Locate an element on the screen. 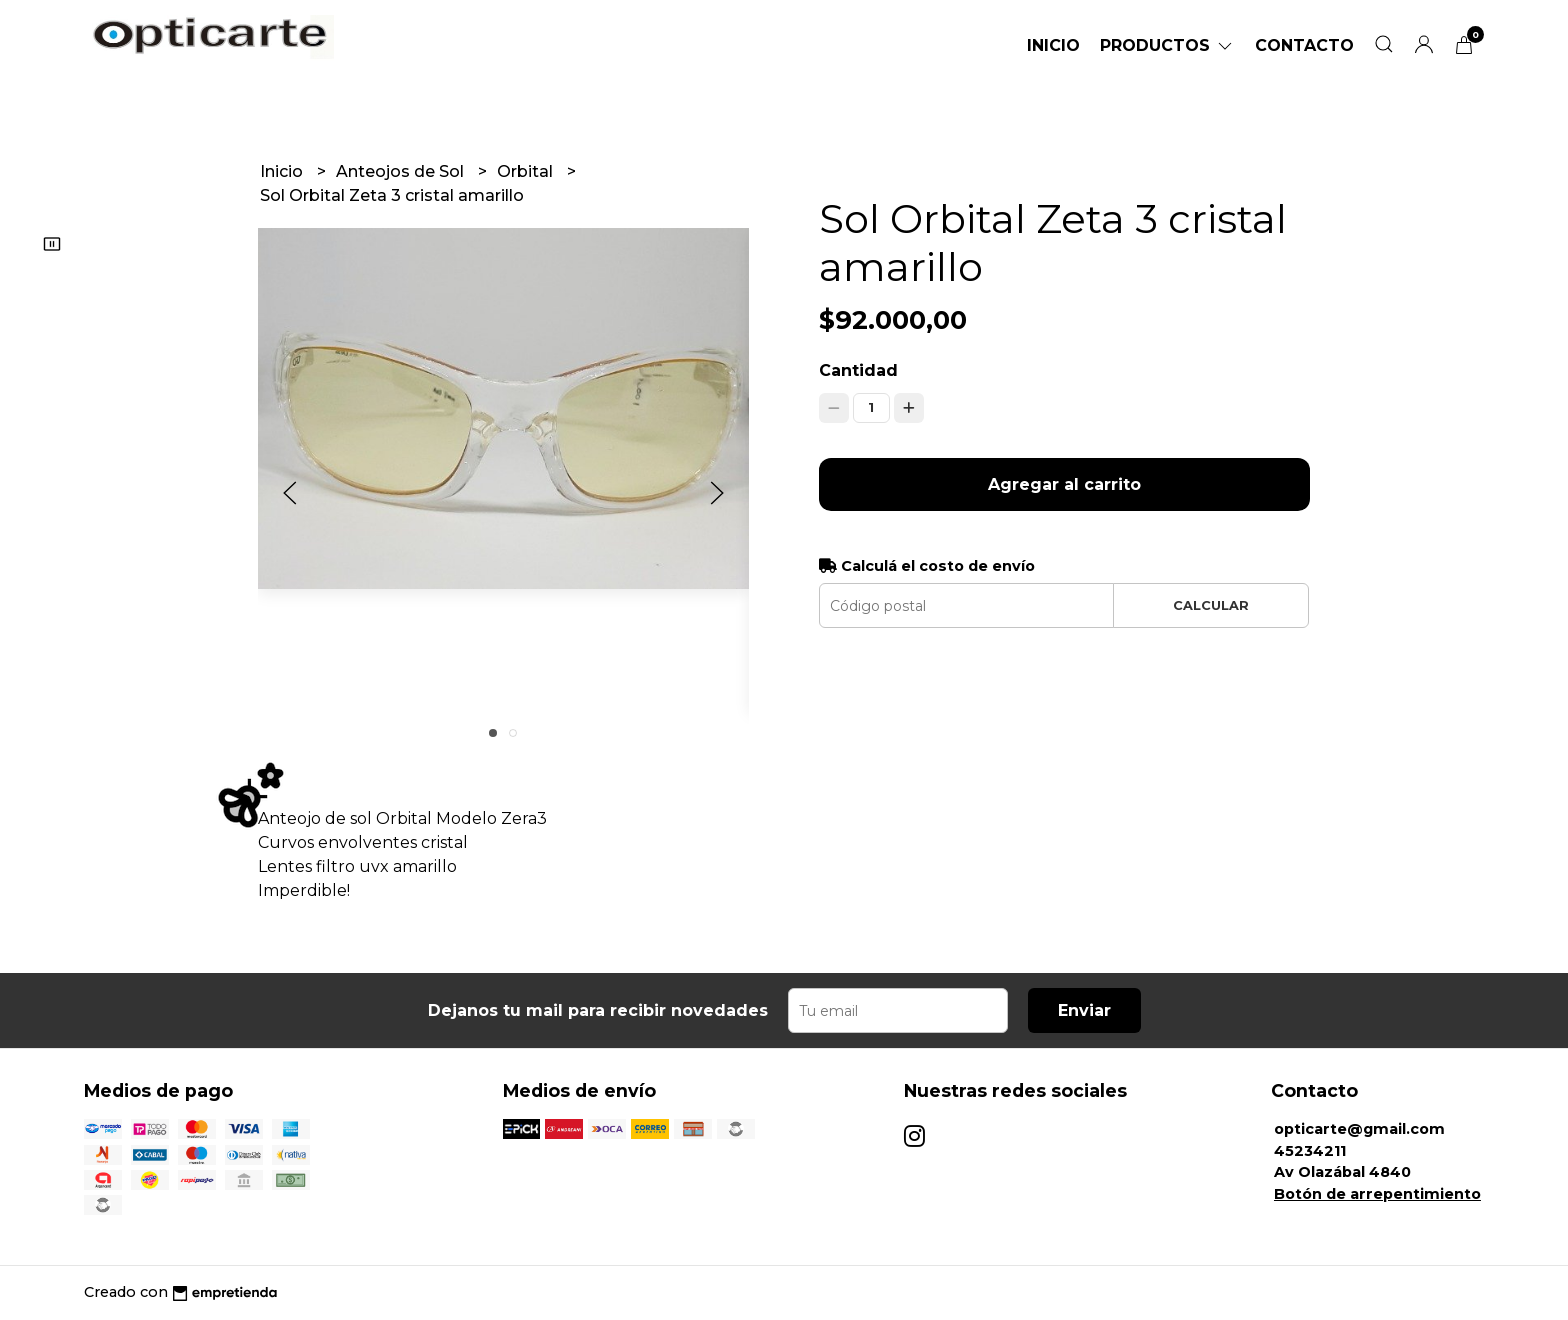 The height and width of the screenshot is (1320, 1568). access nature or outdoor-themed emoji is located at coordinates (251, 795).